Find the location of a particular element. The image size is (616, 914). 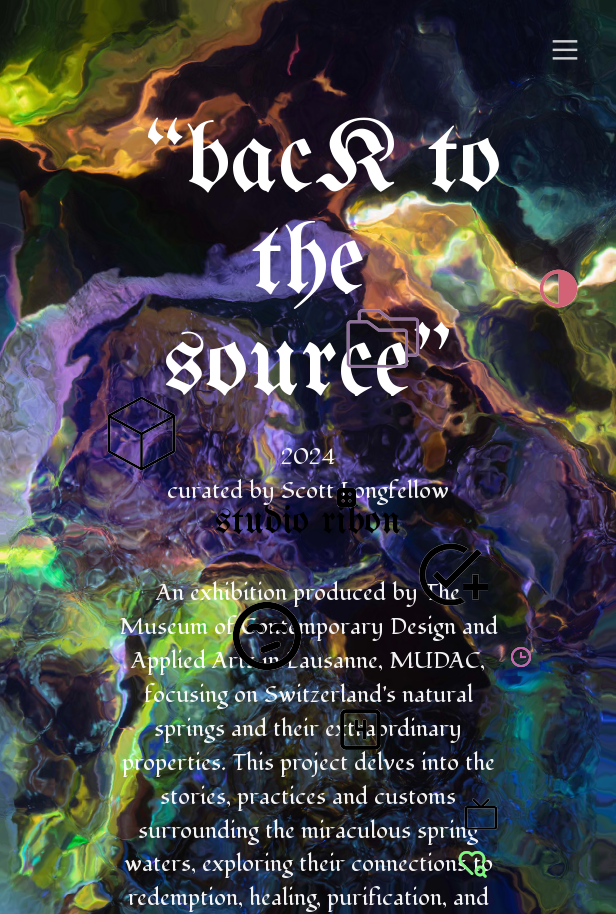

randomize or shuffle content is located at coordinates (346, 497).